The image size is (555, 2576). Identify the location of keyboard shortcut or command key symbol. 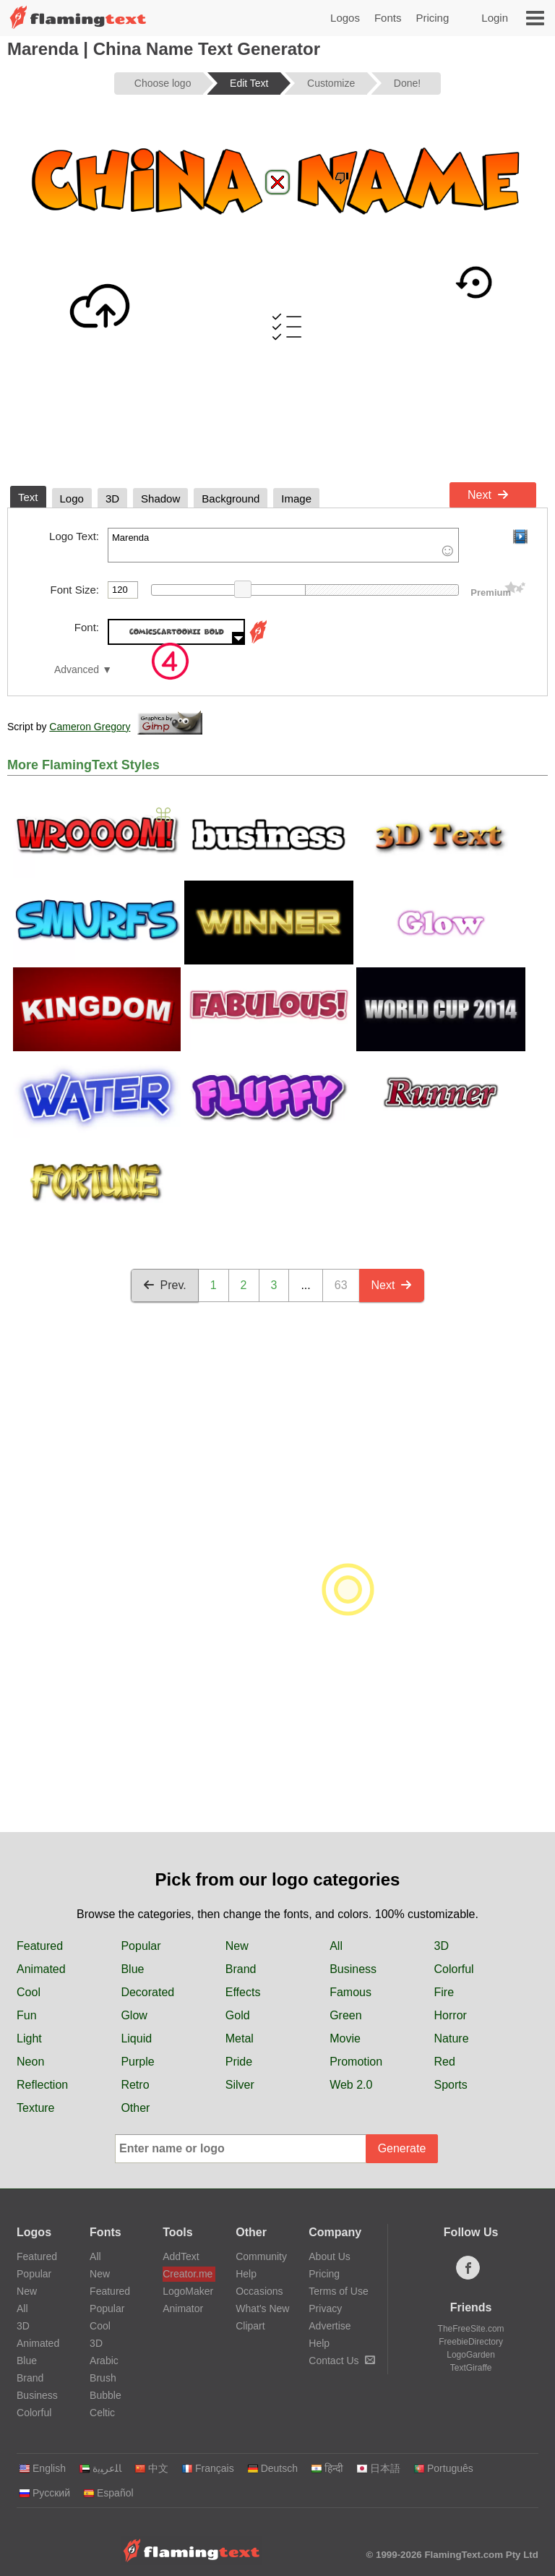
(163, 815).